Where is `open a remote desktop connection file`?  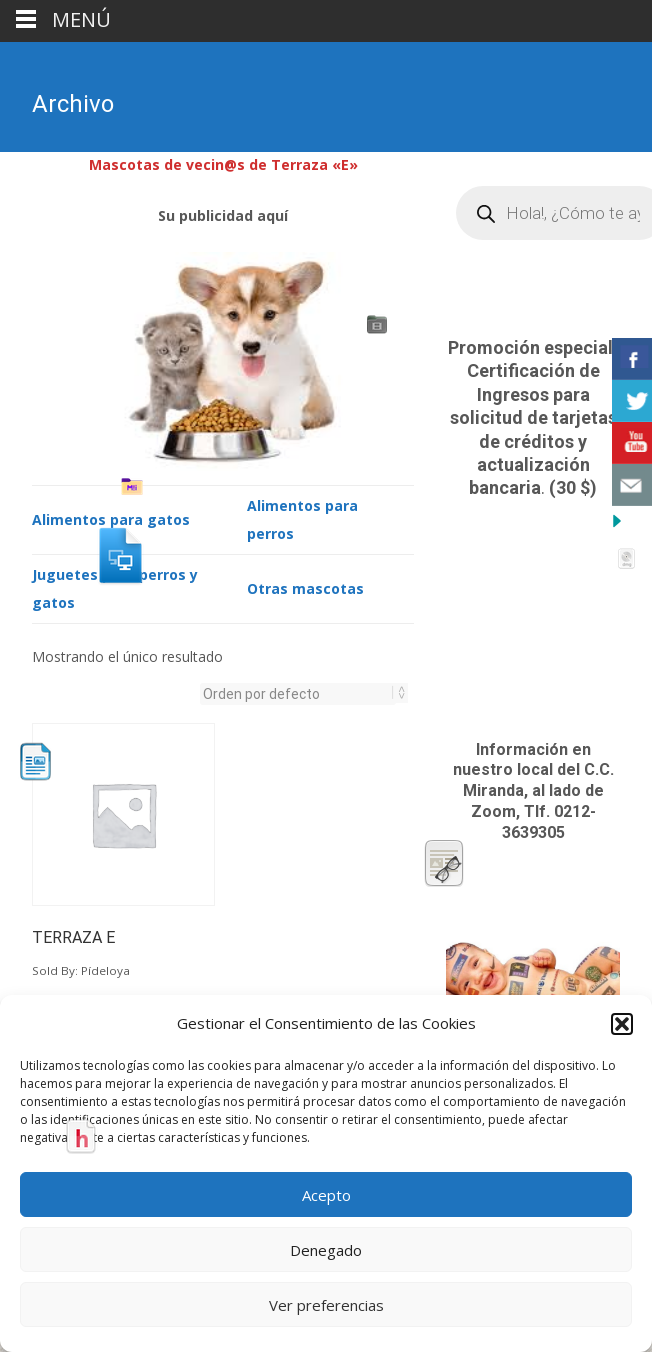 open a remote desktop connection file is located at coordinates (120, 556).